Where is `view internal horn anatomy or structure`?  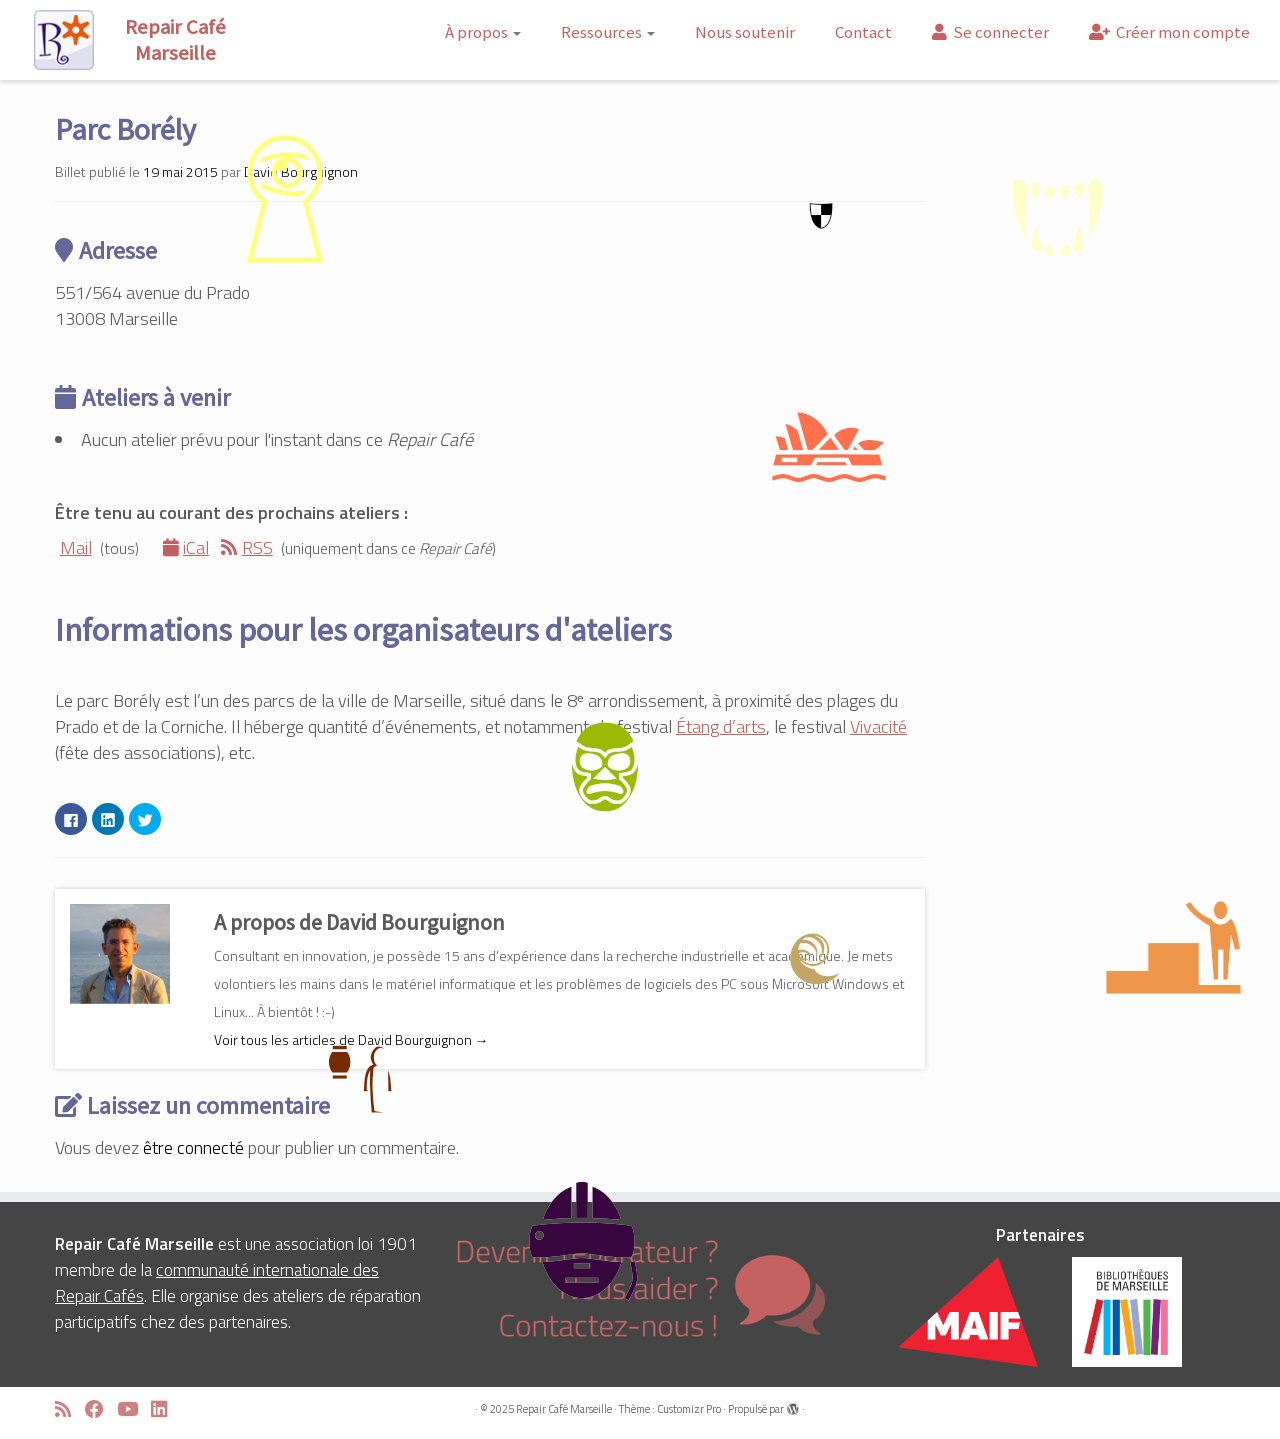
view internal horn anatomy or structure is located at coordinates (814, 959).